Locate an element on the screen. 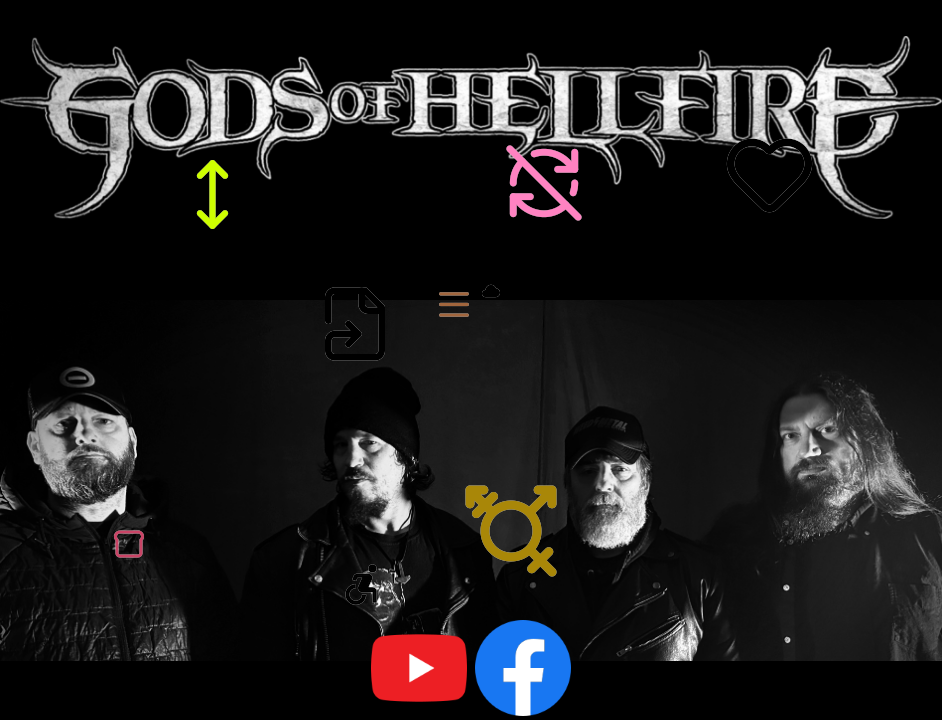 Image resolution: width=942 pixels, height=720 pixels. create a symbolic link to this file is located at coordinates (355, 324).